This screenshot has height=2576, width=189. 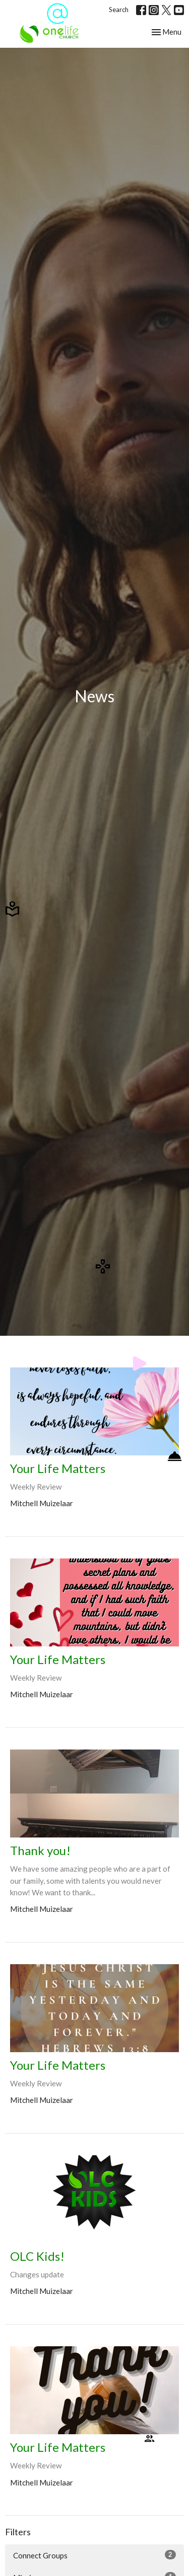 What do you see at coordinates (149, 2438) in the screenshot?
I see `view contacts or people list` at bounding box center [149, 2438].